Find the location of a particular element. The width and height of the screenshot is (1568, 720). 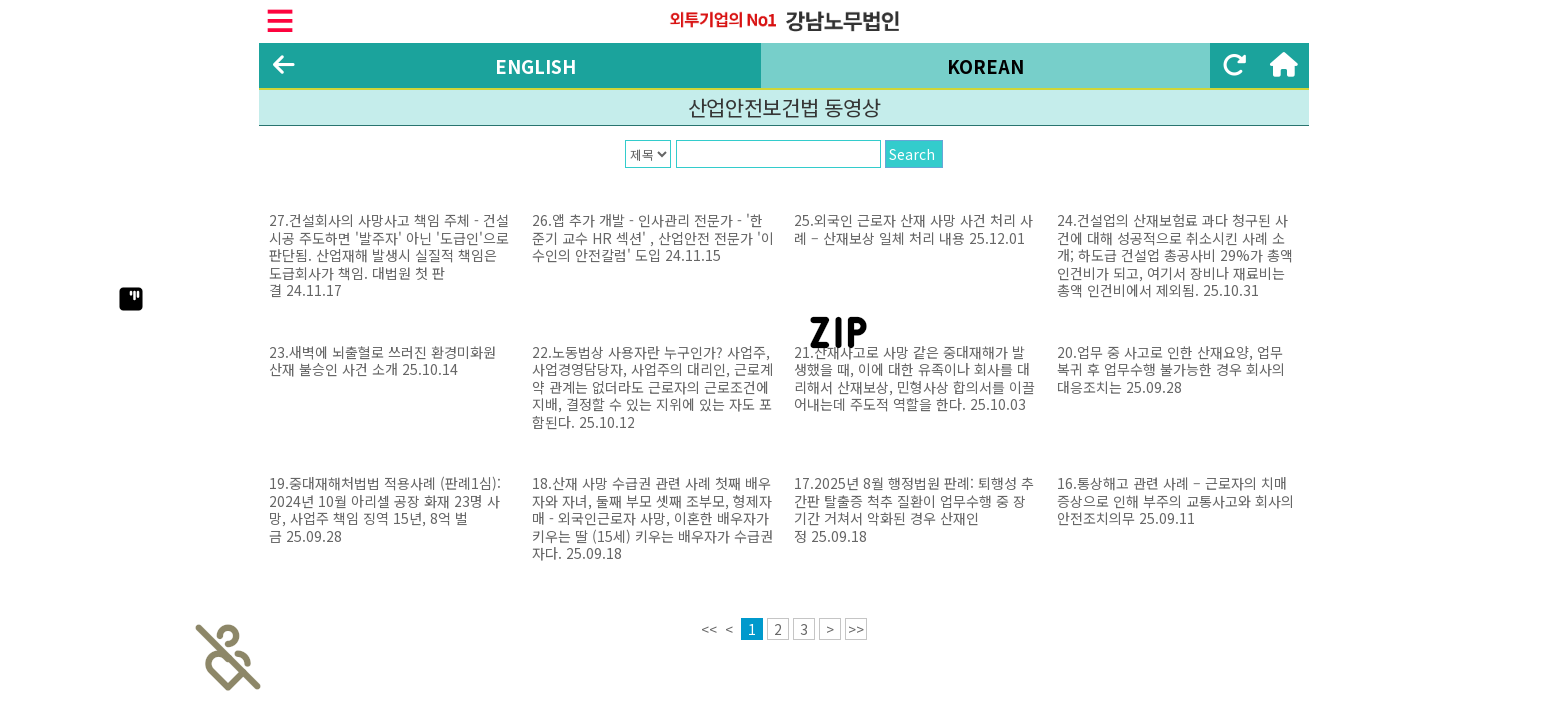

disable empathy or emotional response features is located at coordinates (228, 657).